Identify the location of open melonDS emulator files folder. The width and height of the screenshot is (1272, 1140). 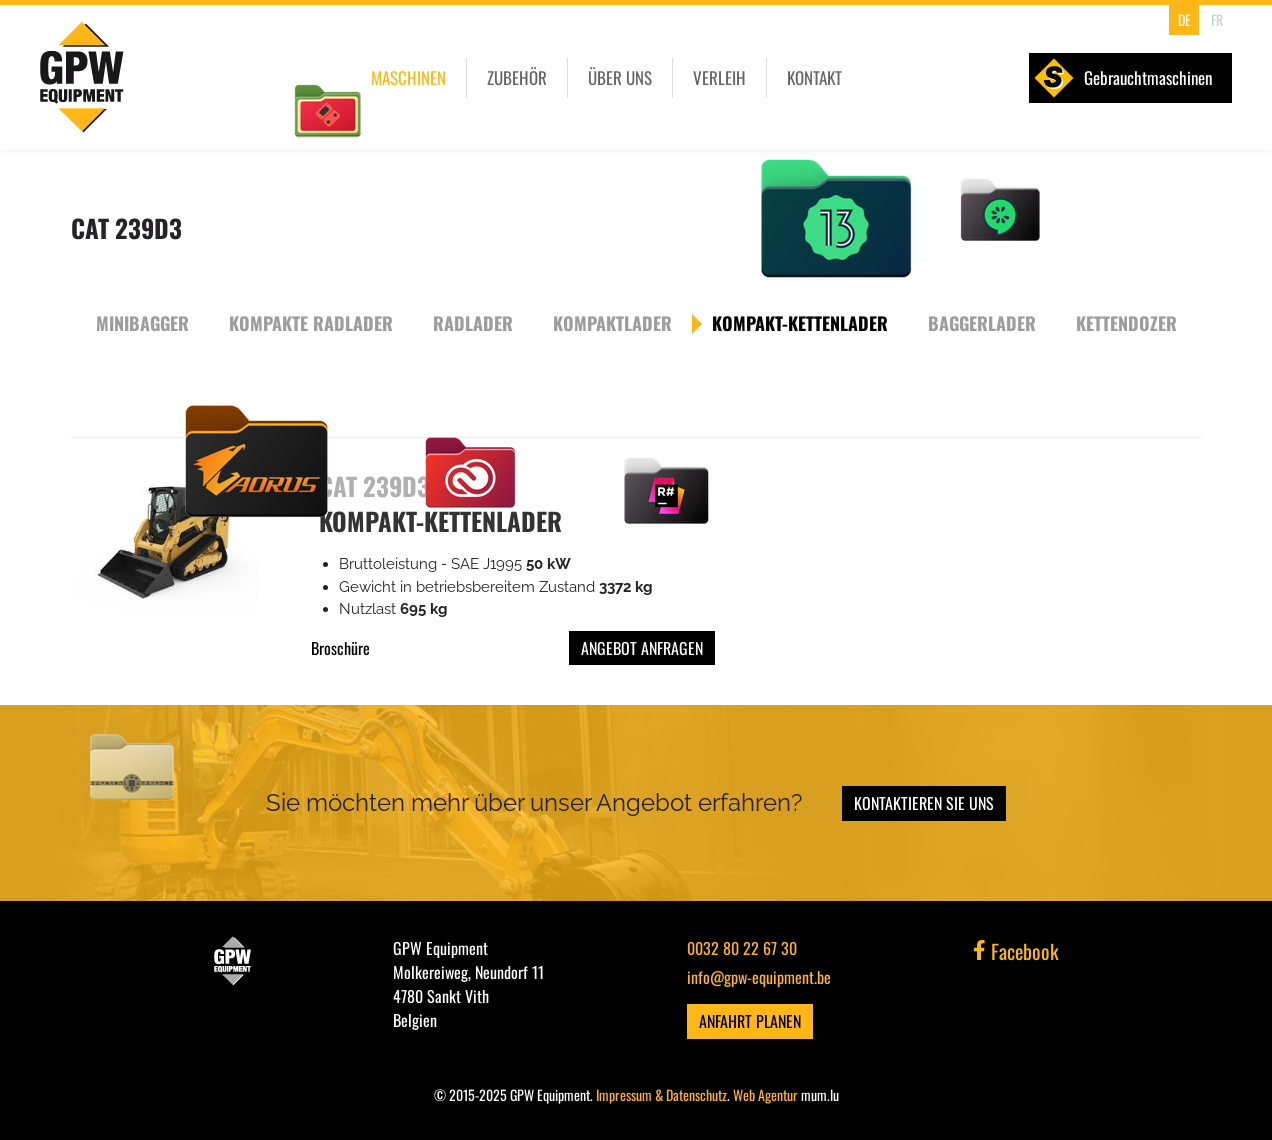
(327, 112).